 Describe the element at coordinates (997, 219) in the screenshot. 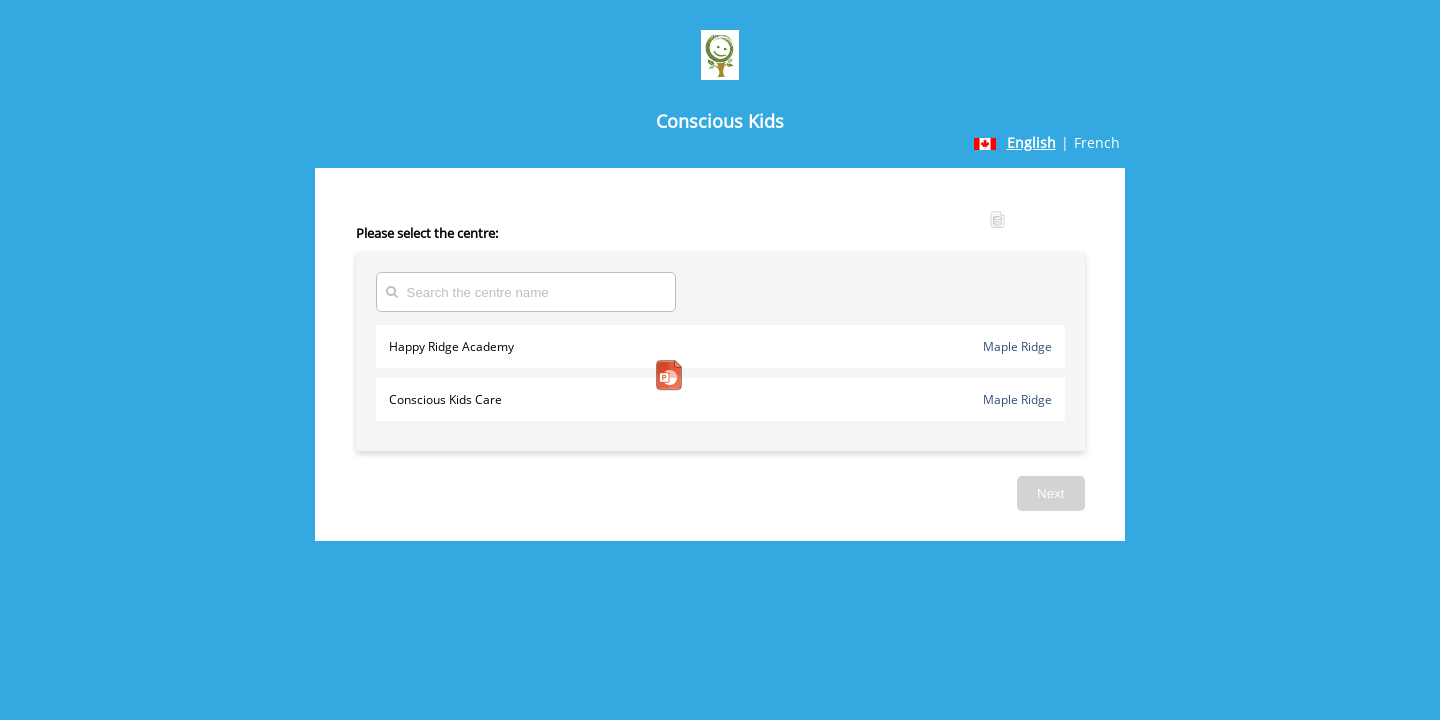

I see `indicates a SQL database file` at that location.